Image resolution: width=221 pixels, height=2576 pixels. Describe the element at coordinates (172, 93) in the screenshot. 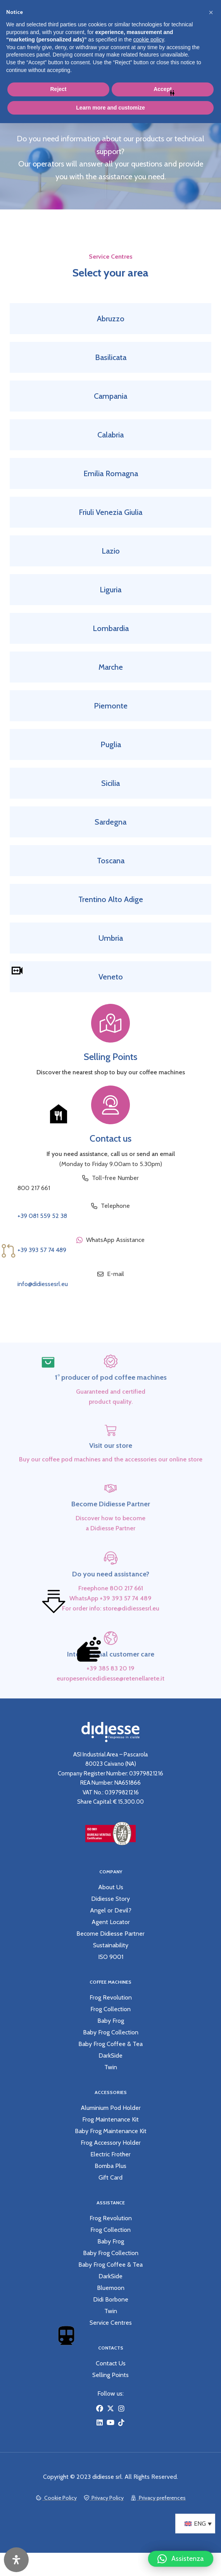

I see `indicates restroom or bathroom facilities` at that location.